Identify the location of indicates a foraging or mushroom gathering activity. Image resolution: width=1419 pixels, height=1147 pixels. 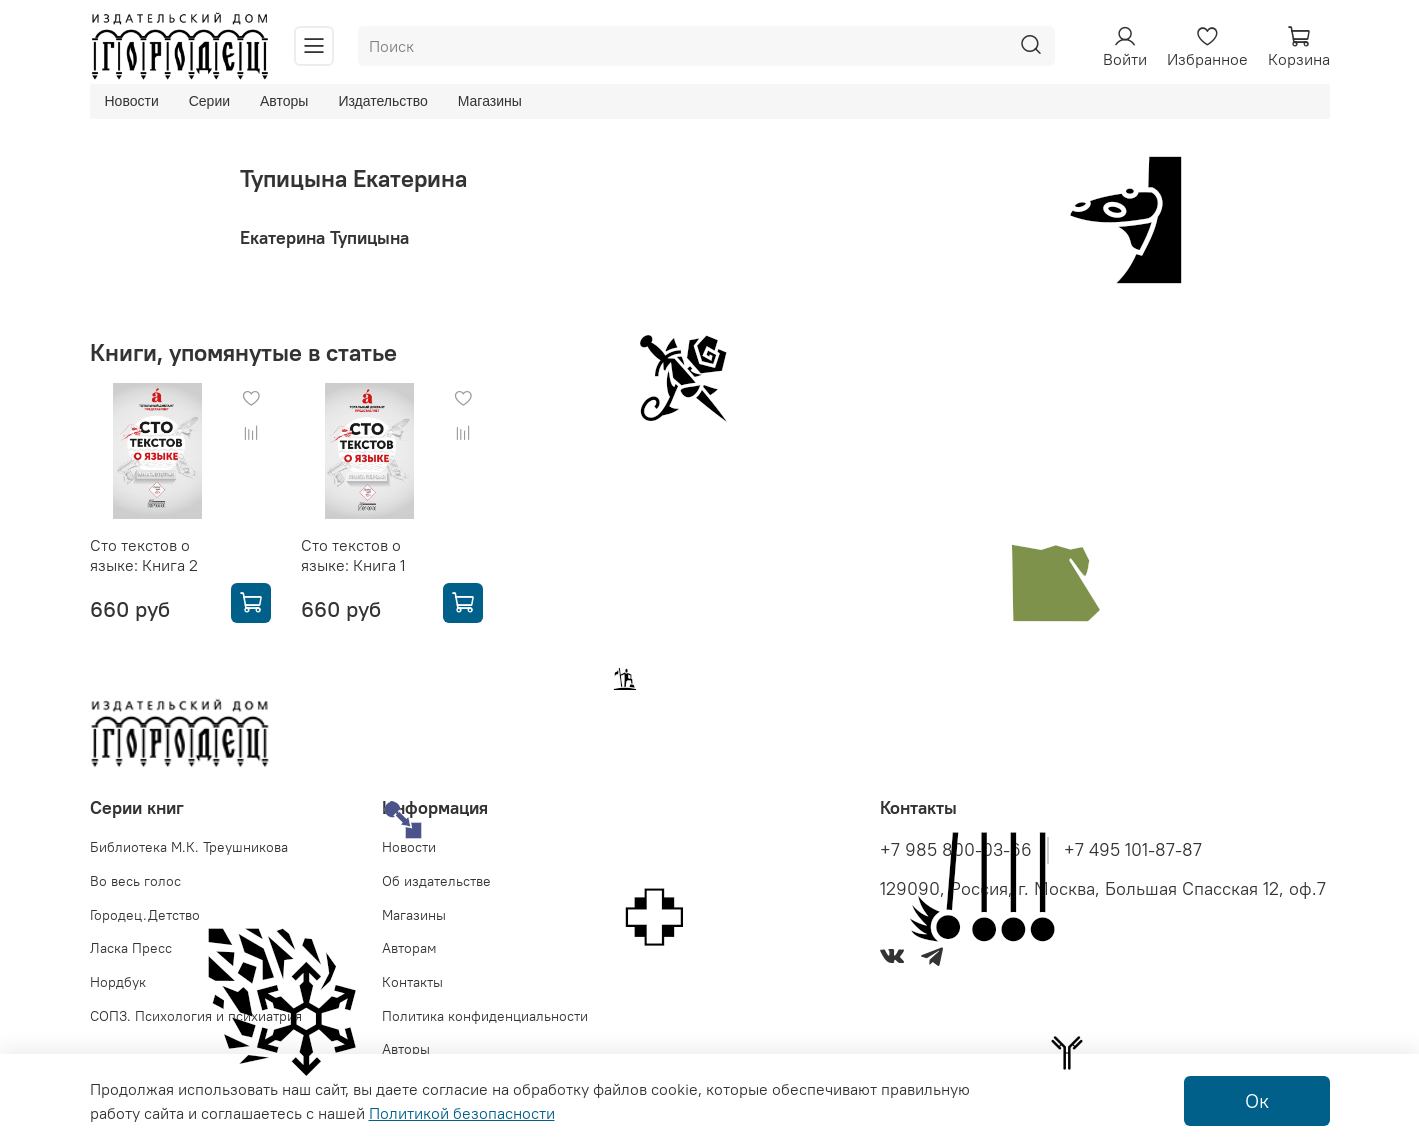
(1118, 220).